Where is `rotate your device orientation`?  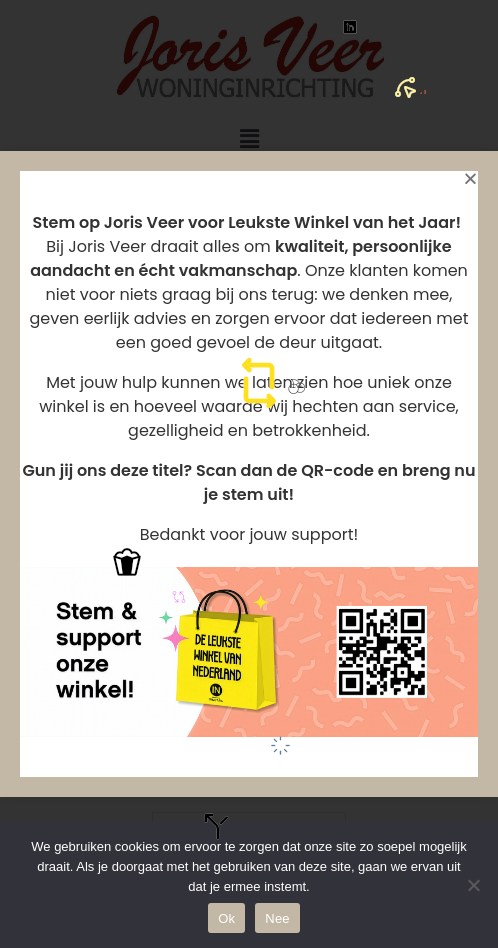 rotate your device orientation is located at coordinates (259, 383).